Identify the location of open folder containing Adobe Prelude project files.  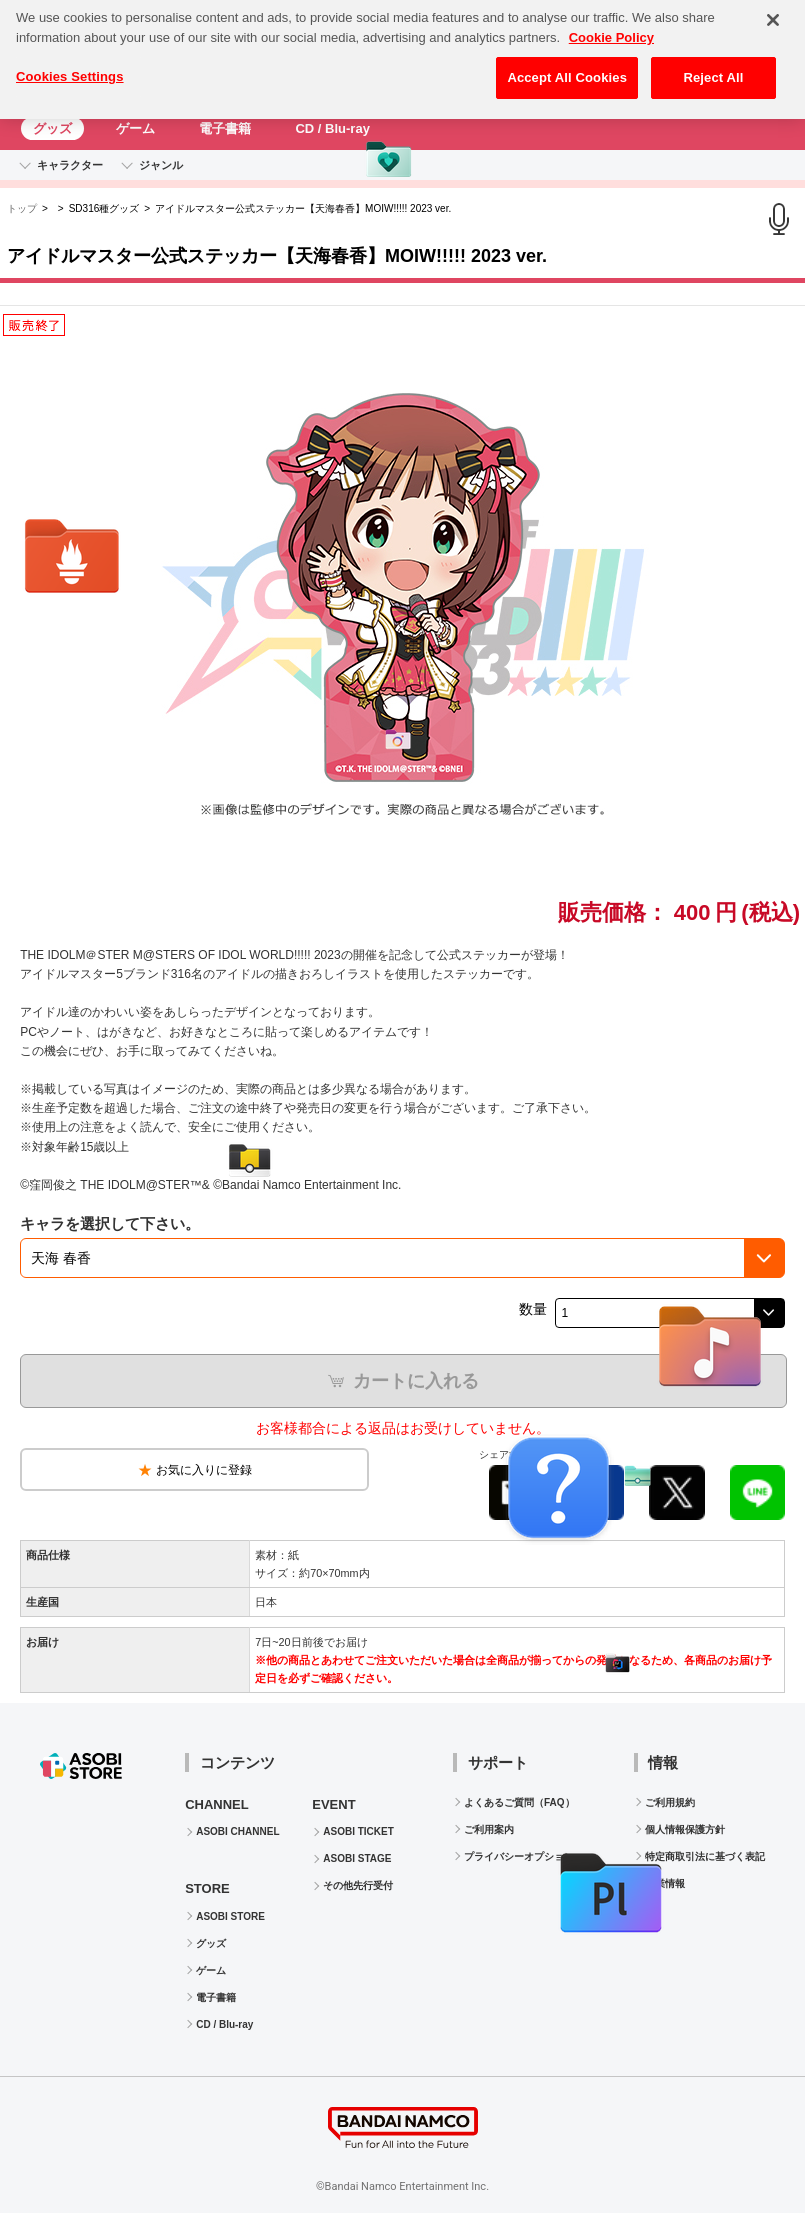
(610, 1895).